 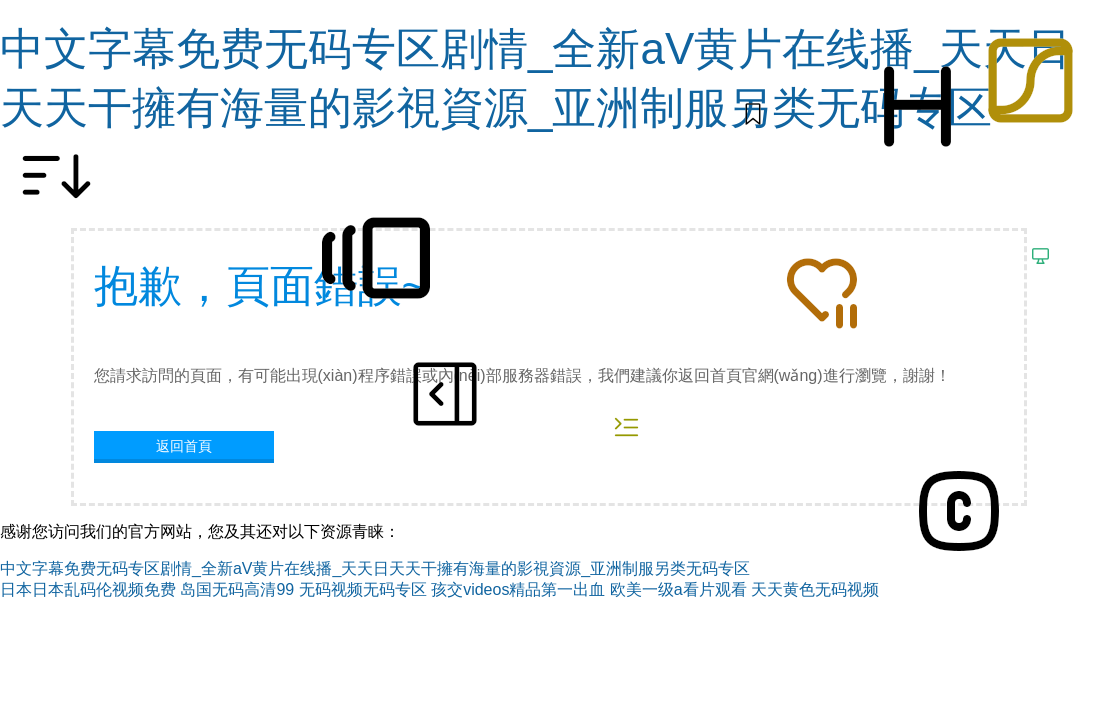 I want to click on adjust display contrast settings, so click(x=1030, y=80).